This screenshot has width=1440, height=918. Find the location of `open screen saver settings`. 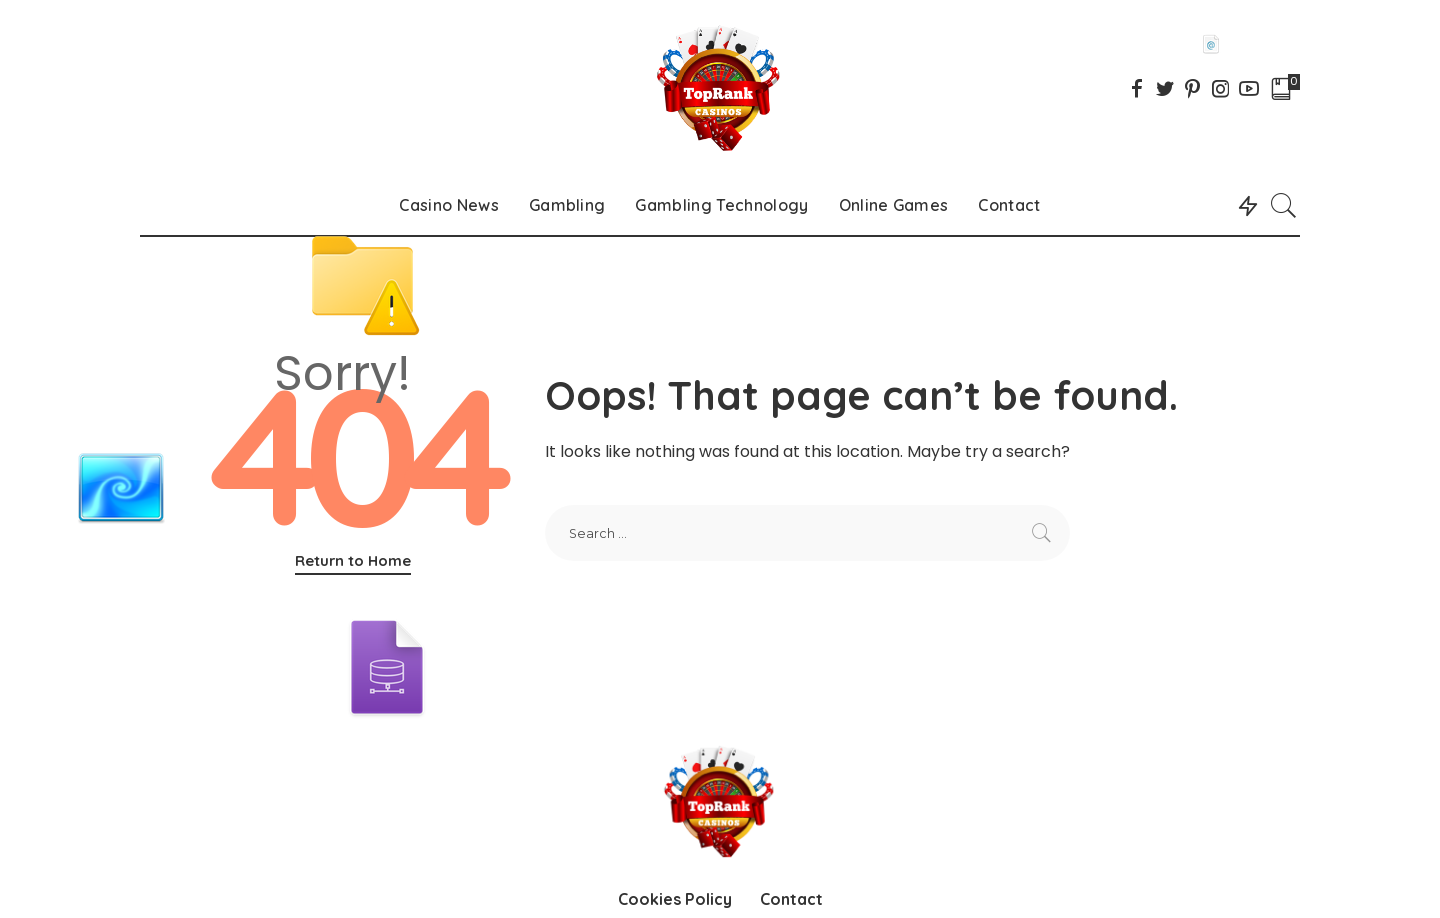

open screen saver settings is located at coordinates (121, 489).